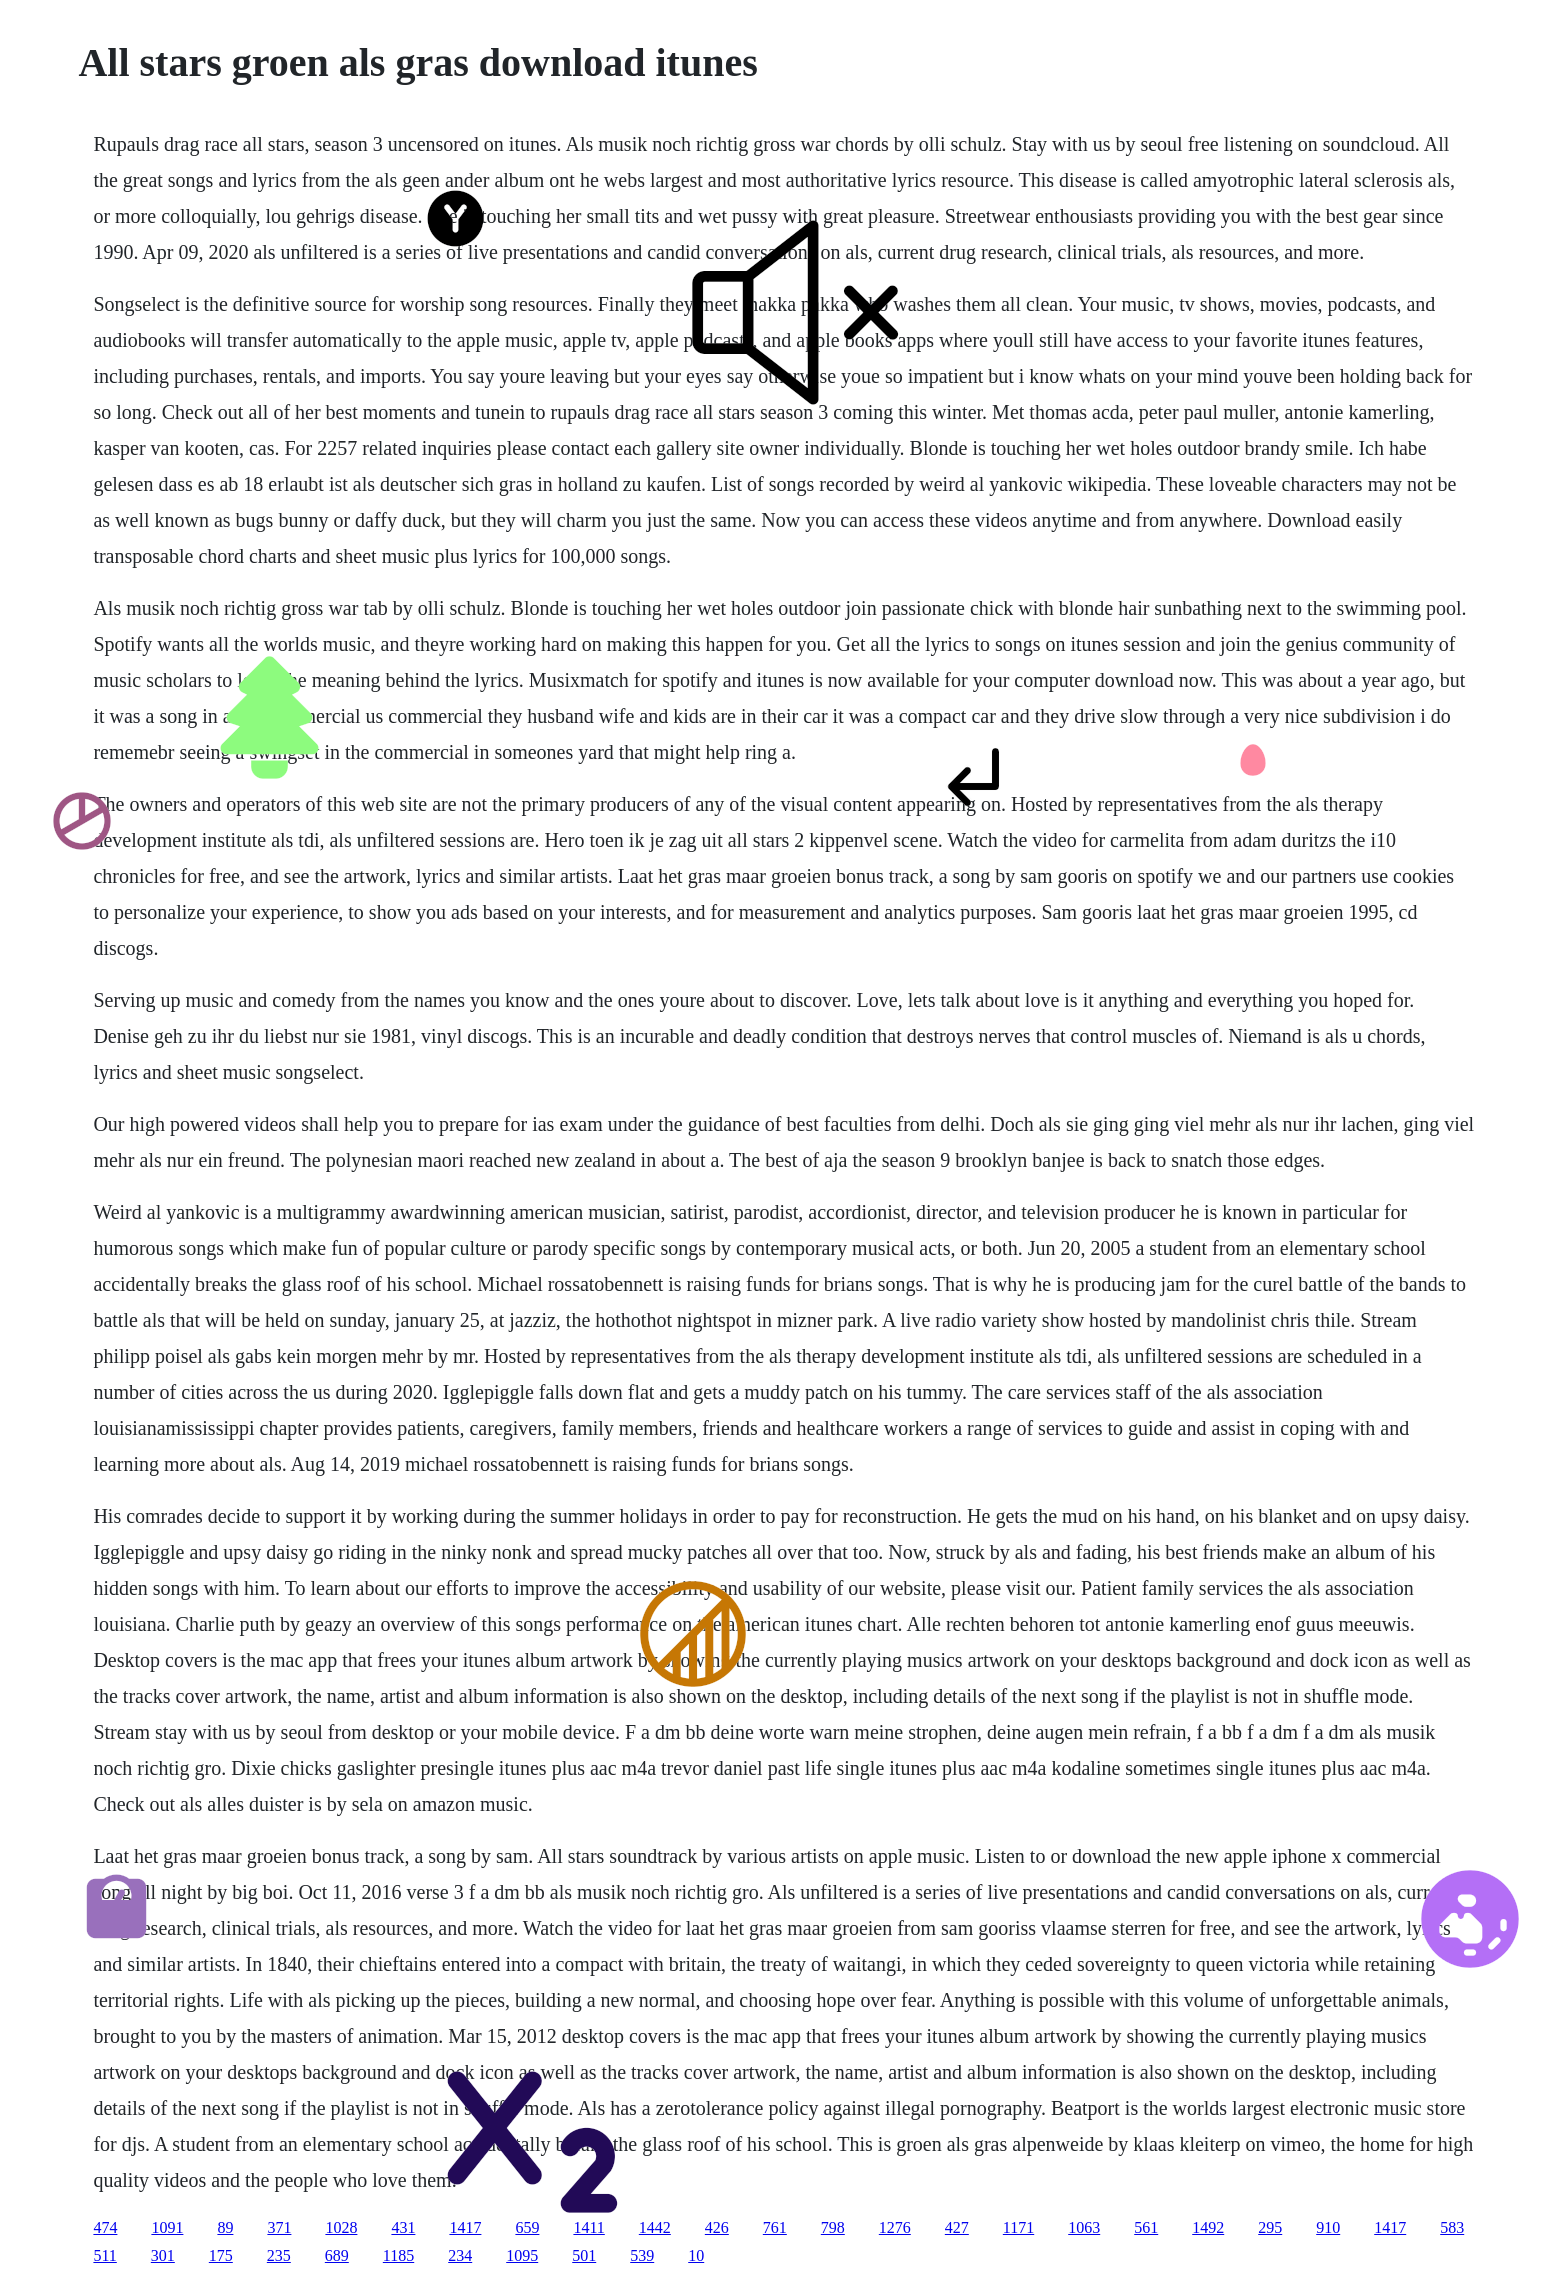 This screenshot has height=2279, width=1568. Describe the element at coordinates (791, 312) in the screenshot. I see `mute audio or sound` at that location.